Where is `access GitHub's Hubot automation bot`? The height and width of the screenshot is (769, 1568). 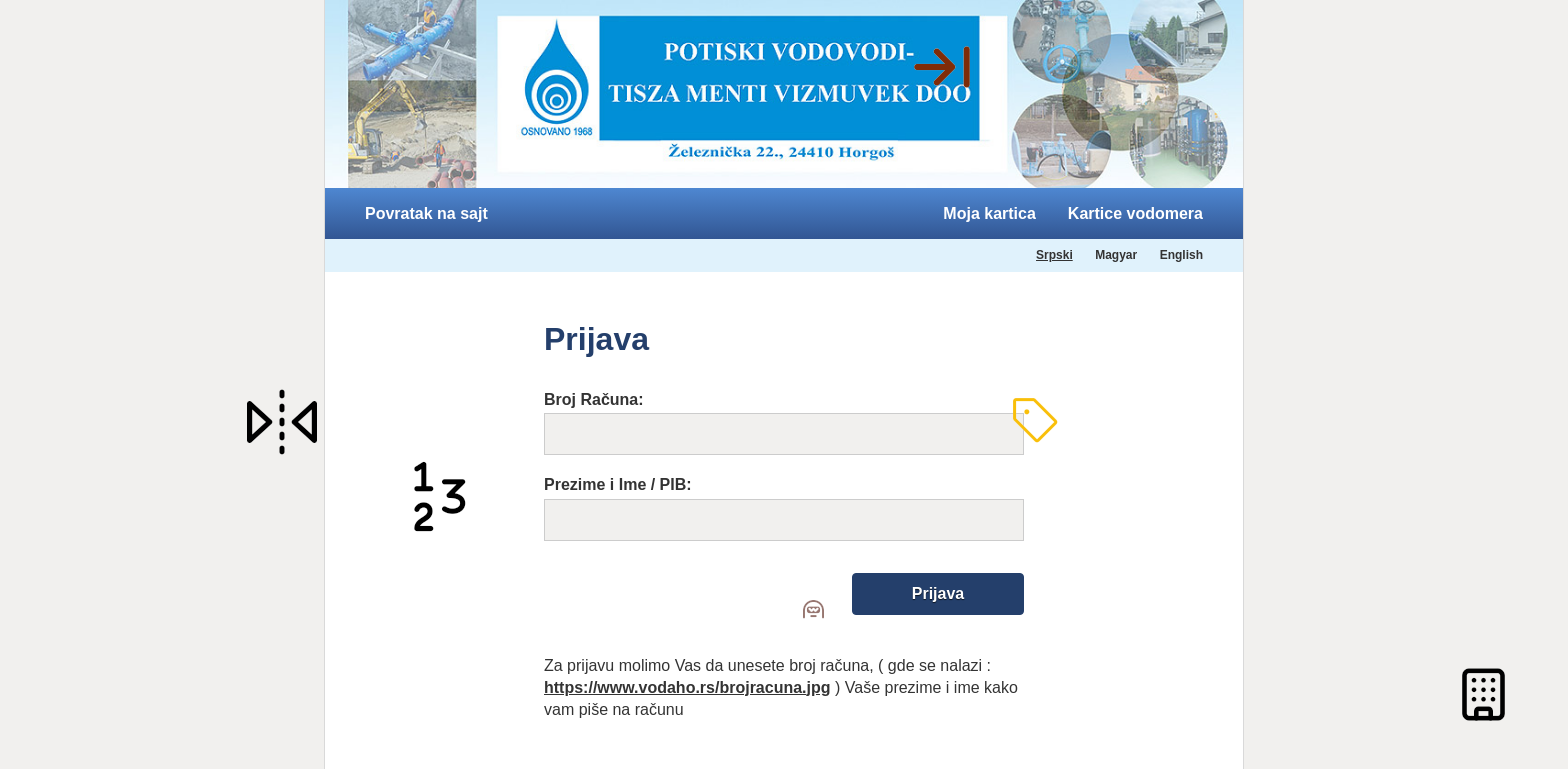 access GitHub's Hubot automation bot is located at coordinates (813, 610).